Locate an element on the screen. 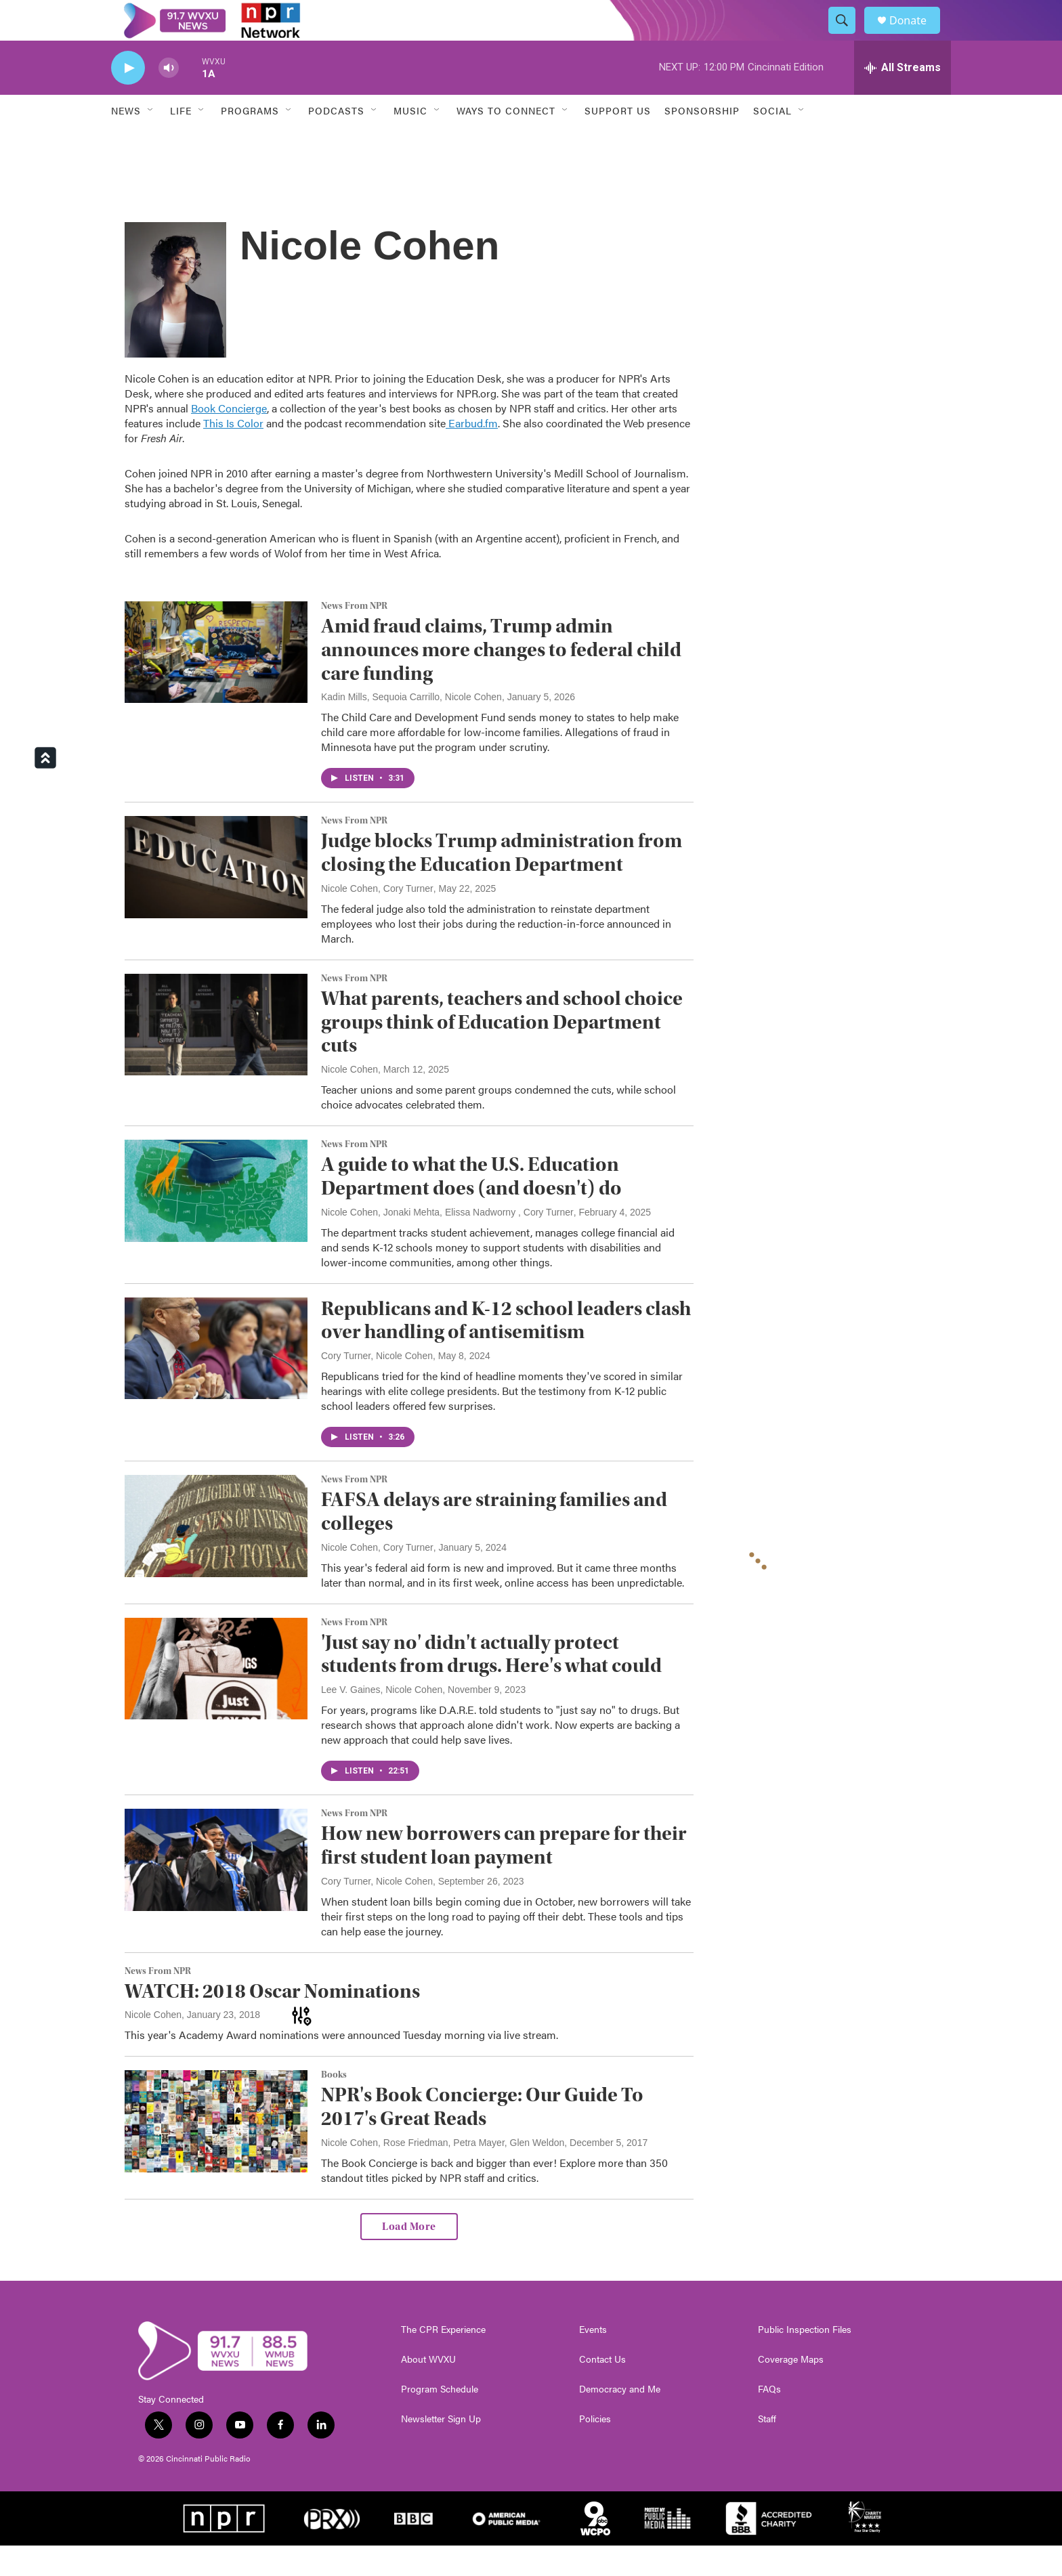 The height and width of the screenshot is (2576, 1062). more options menu is located at coordinates (758, 1561).